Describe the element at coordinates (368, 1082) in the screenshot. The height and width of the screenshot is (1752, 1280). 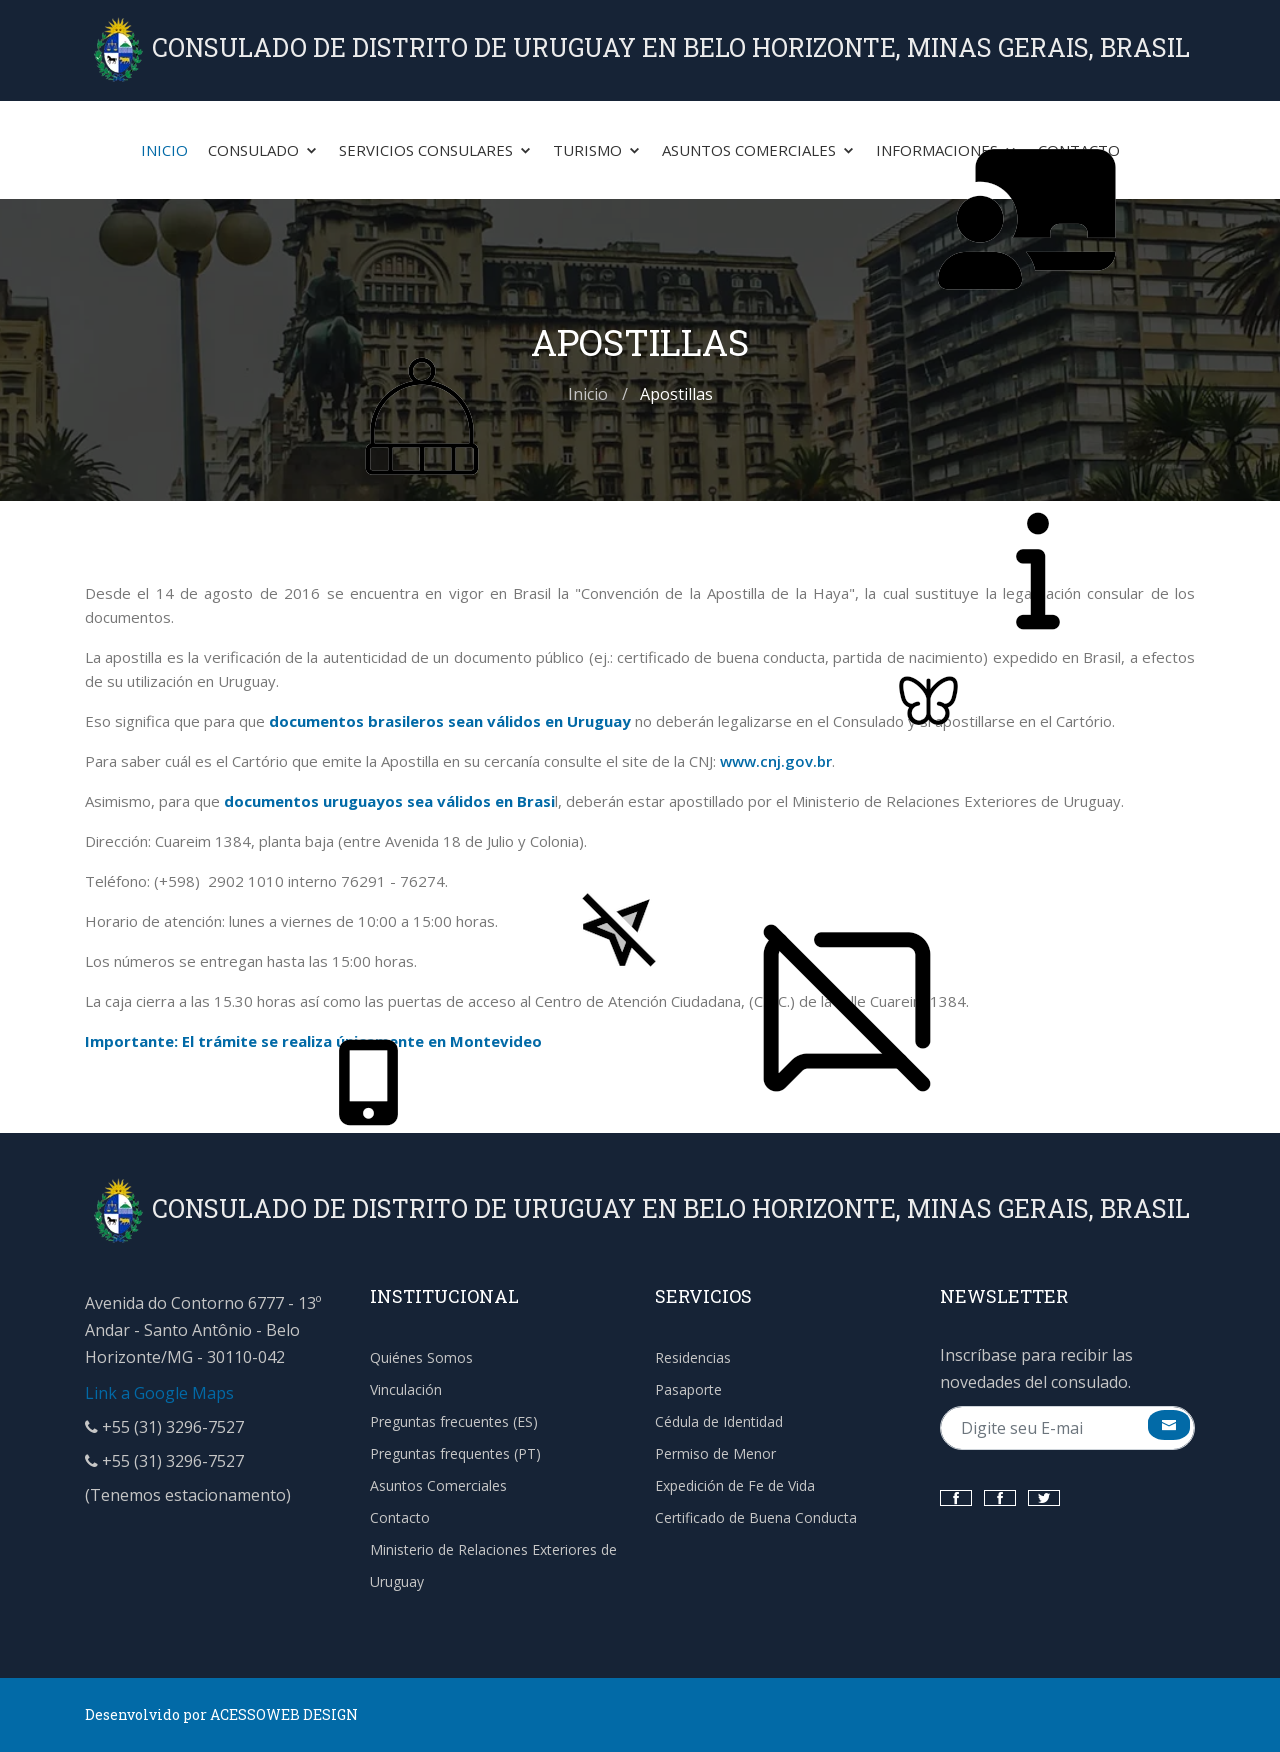
I see `call or text from mobile device` at that location.